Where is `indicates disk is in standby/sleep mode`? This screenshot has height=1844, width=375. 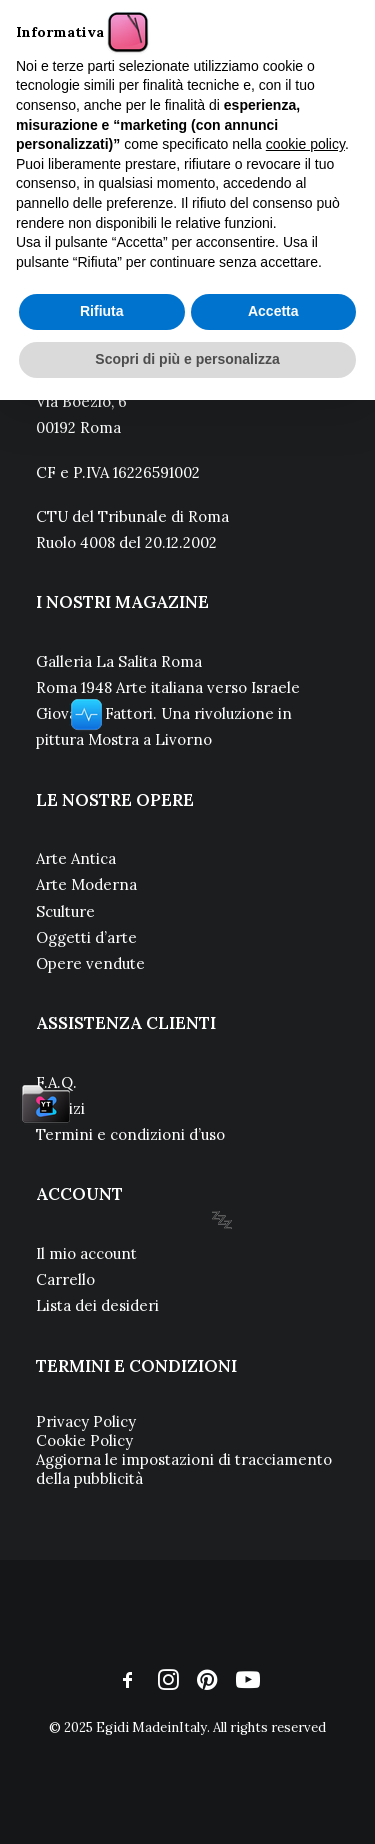 indicates disk is in standby/sleep mode is located at coordinates (221, 1220).